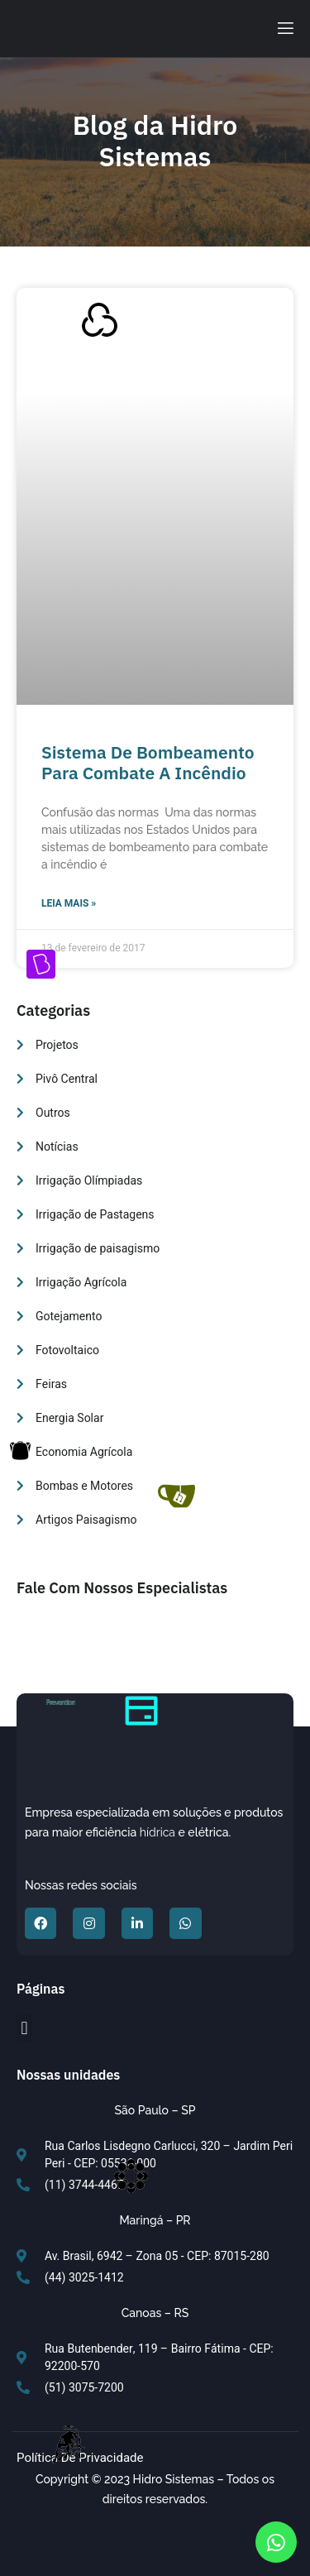 The image size is (310, 2576). Describe the element at coordinates (41, 964) in the screenshot. I see `open the BYJU'S learning app` at that location.